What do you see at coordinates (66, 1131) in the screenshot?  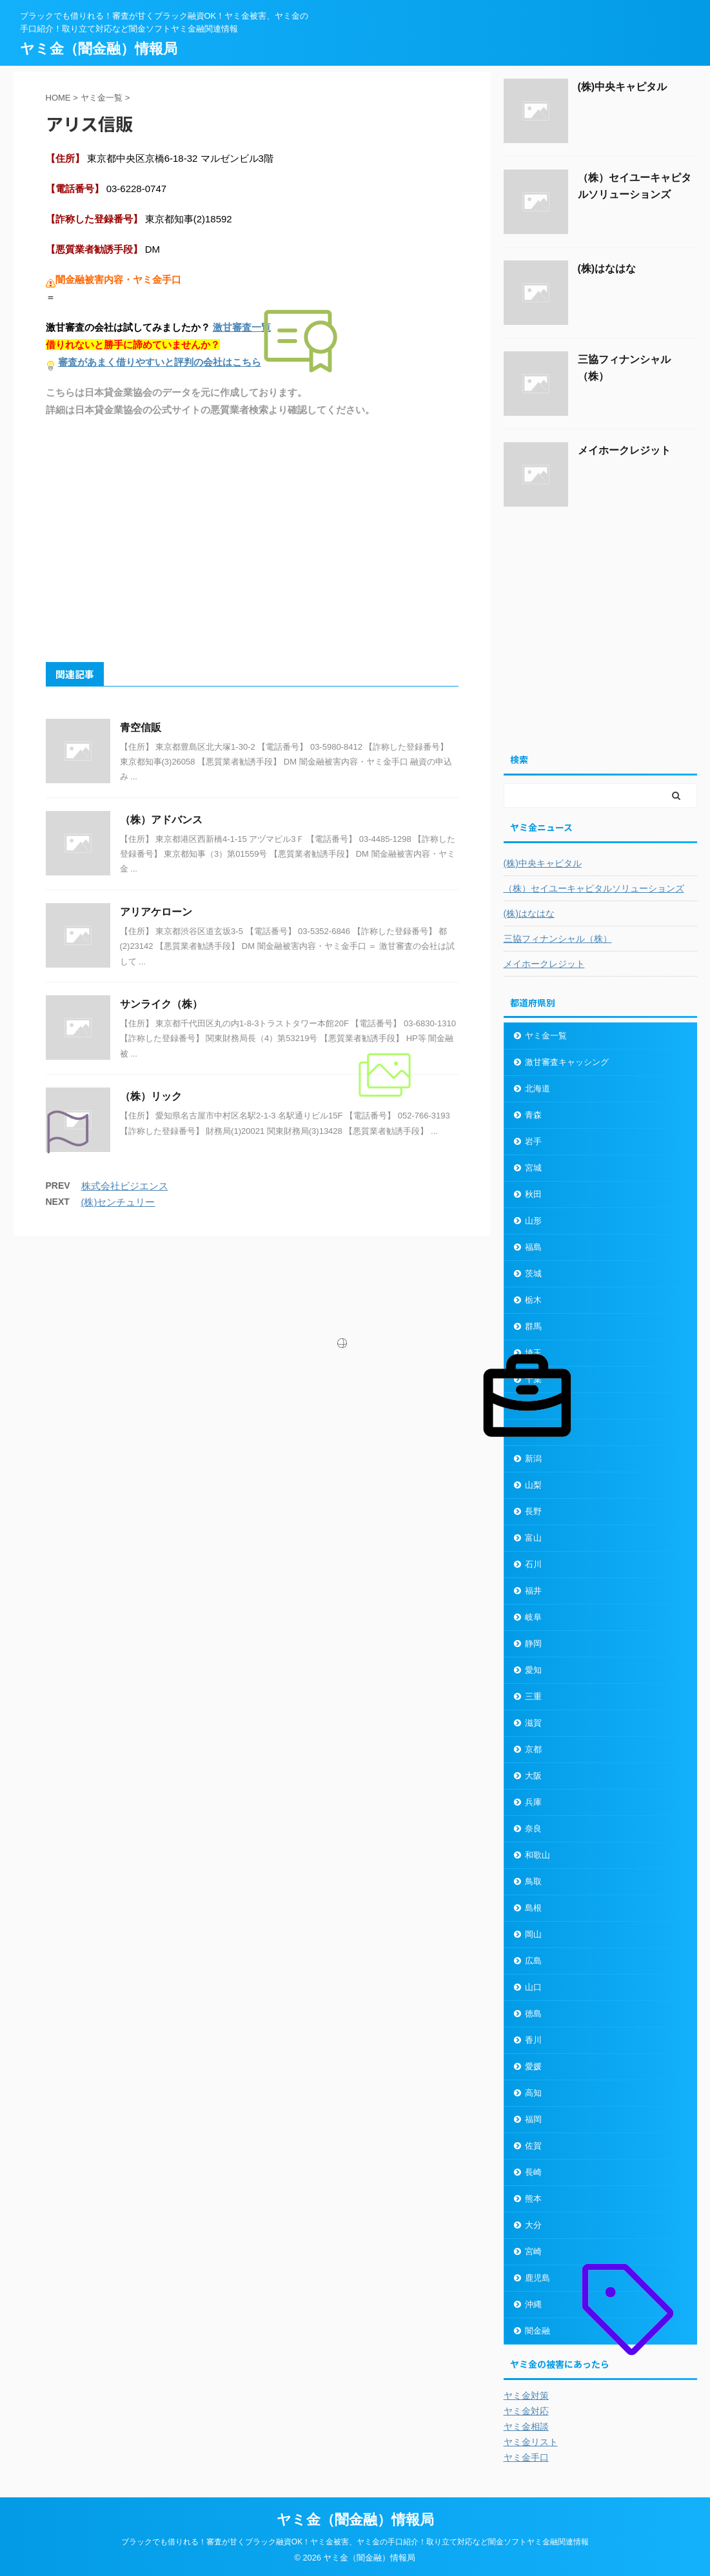 I see `flag or report content` at bounding box center [66, 1131].